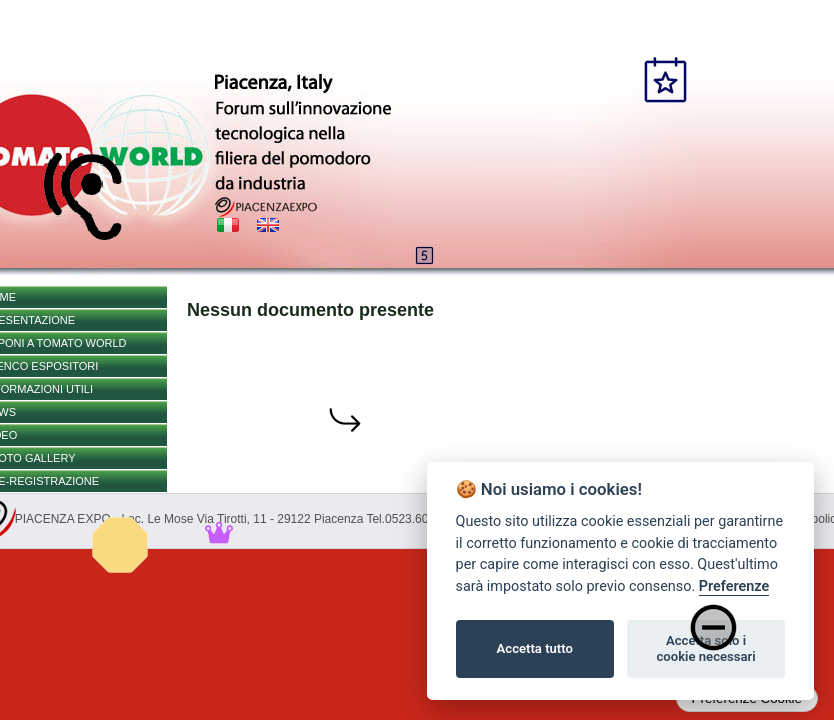  I want to click on indicates a stop or warning state, so click(120, 545).